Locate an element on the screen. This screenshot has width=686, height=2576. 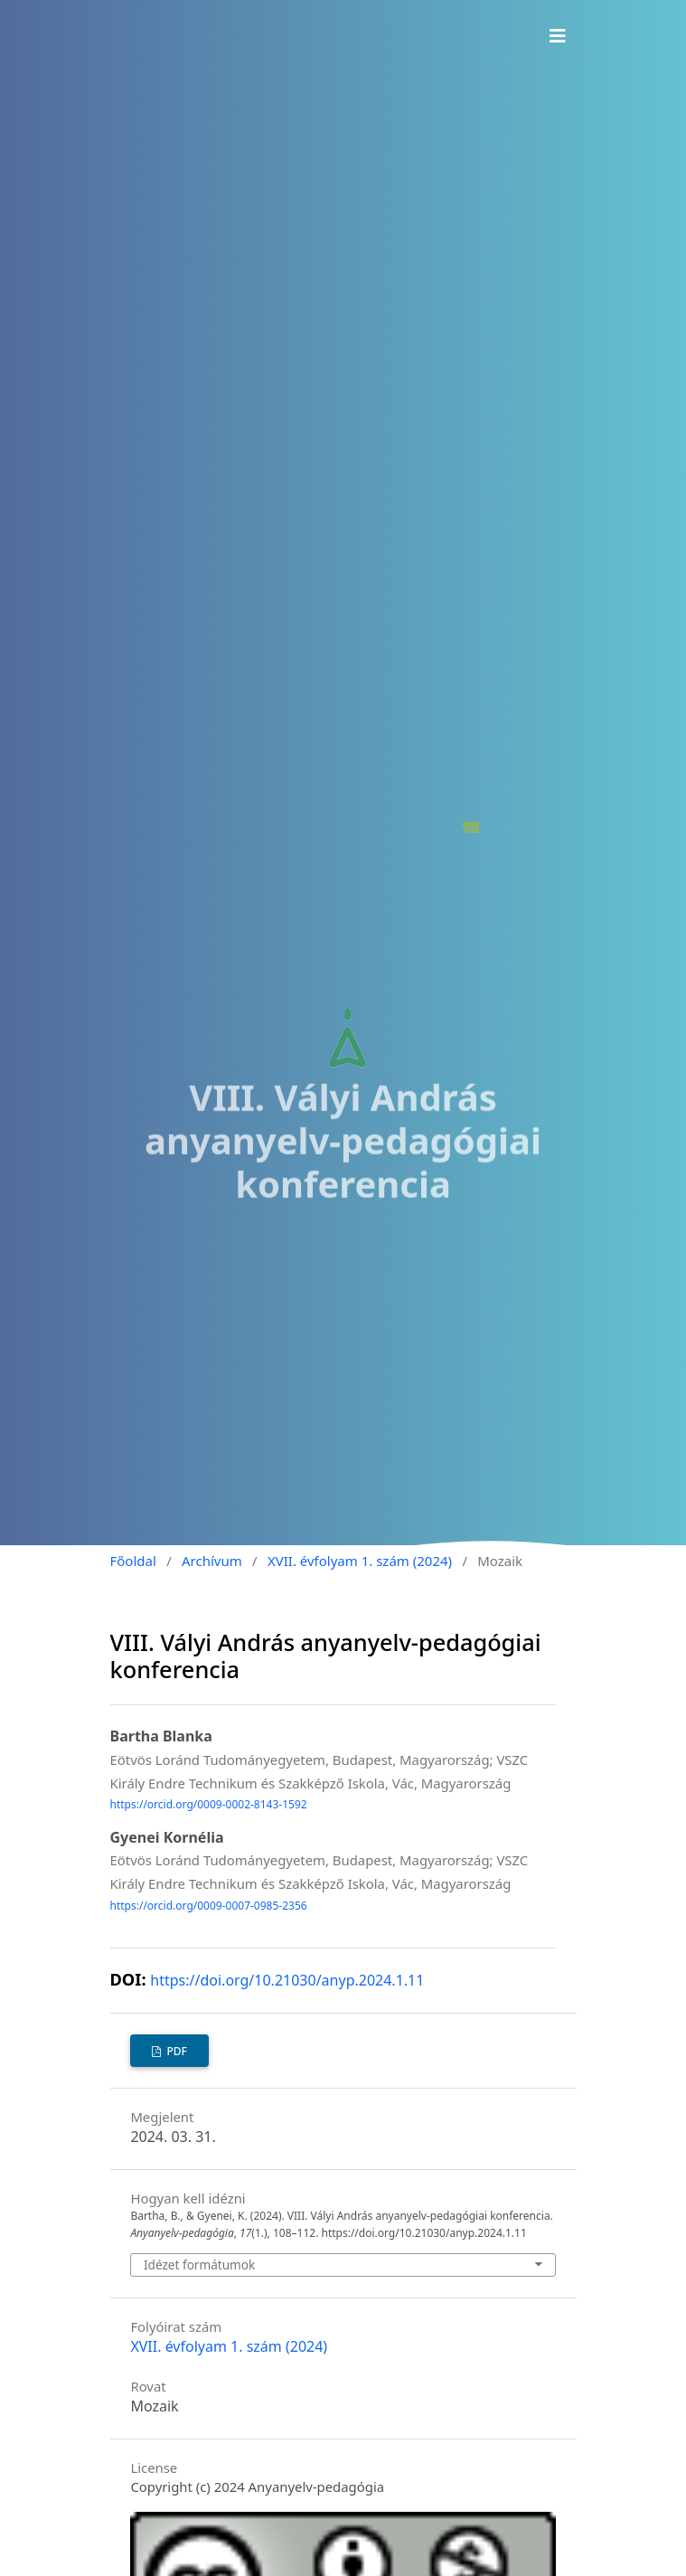
open VK social network is located at coordinates (471, 826).